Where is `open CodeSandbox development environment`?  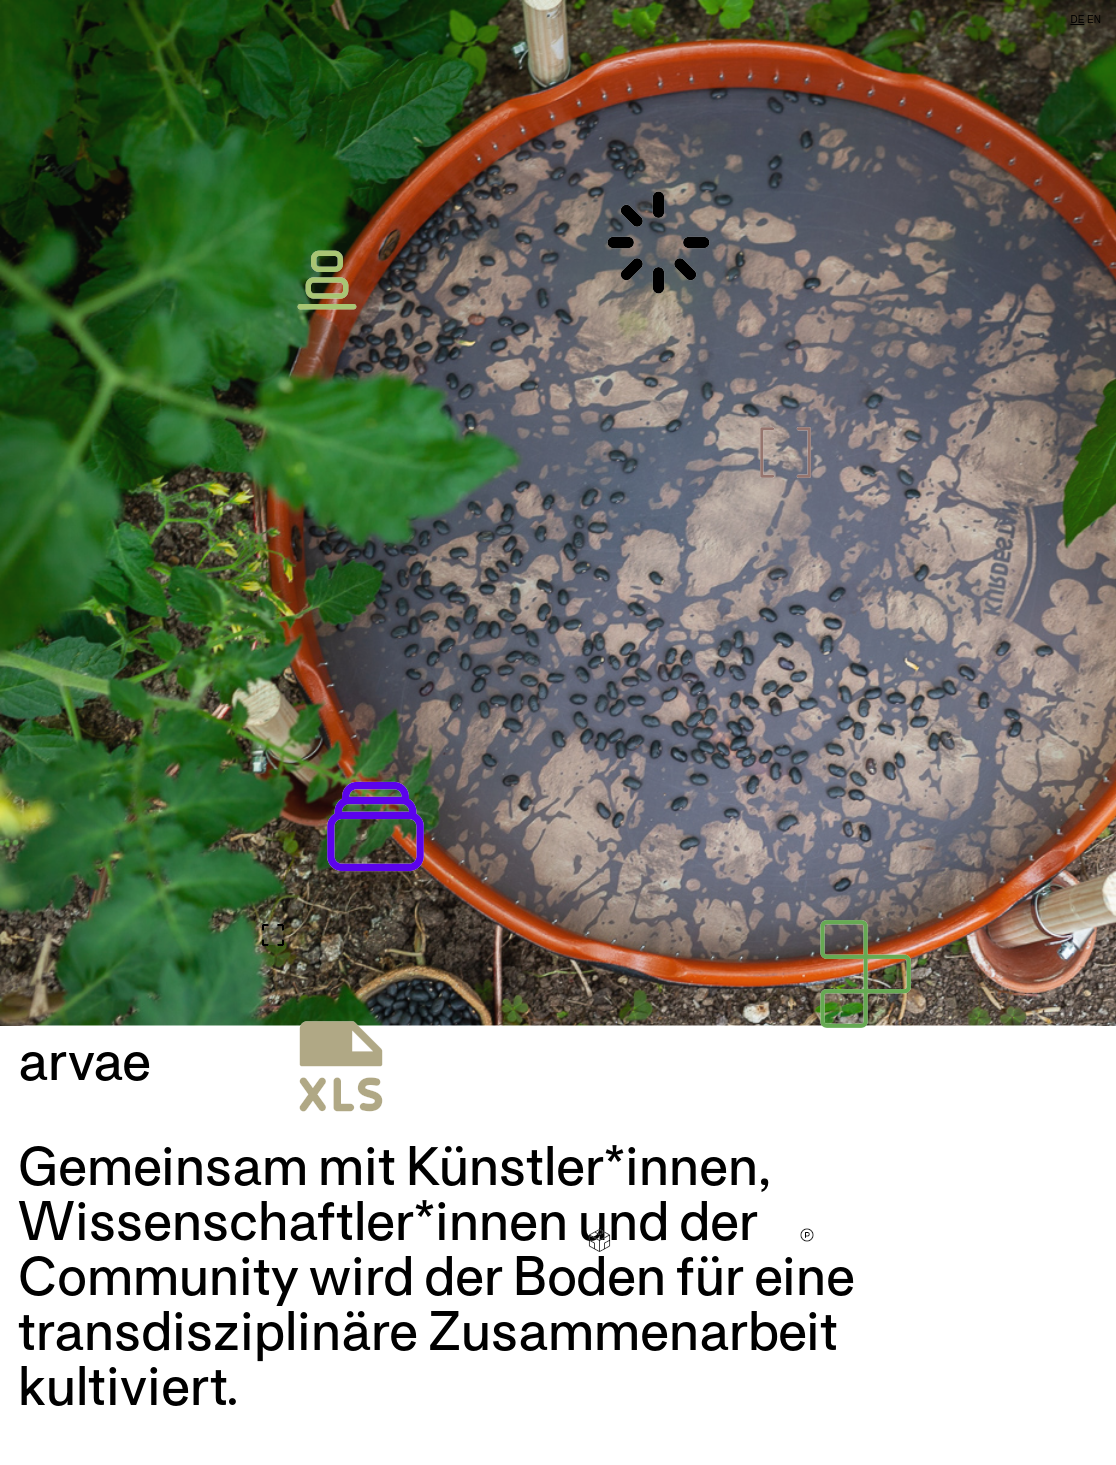
open CodeSandbox development environment is located at coordinates (599, 1240).